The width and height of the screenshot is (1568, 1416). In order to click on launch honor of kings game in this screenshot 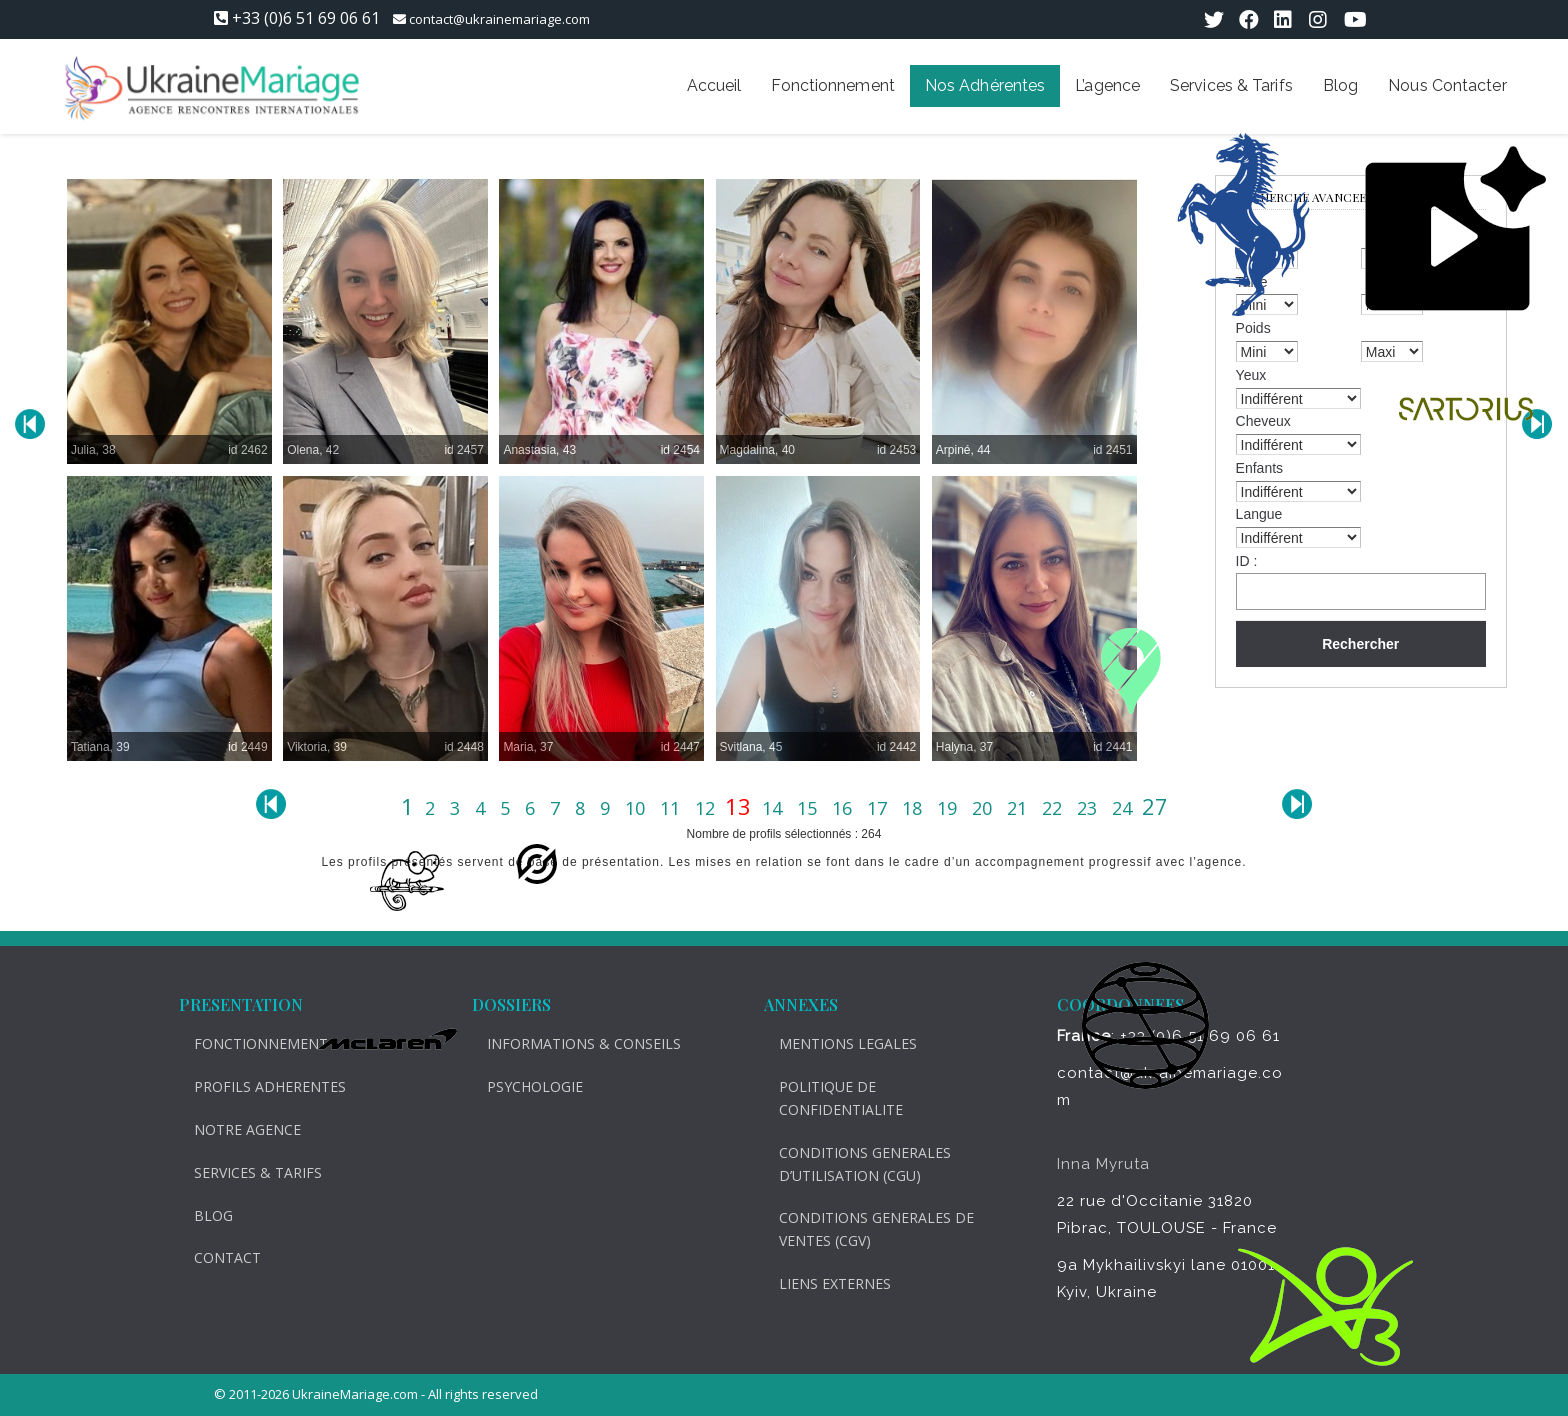, I will do `click(537, 864)`.